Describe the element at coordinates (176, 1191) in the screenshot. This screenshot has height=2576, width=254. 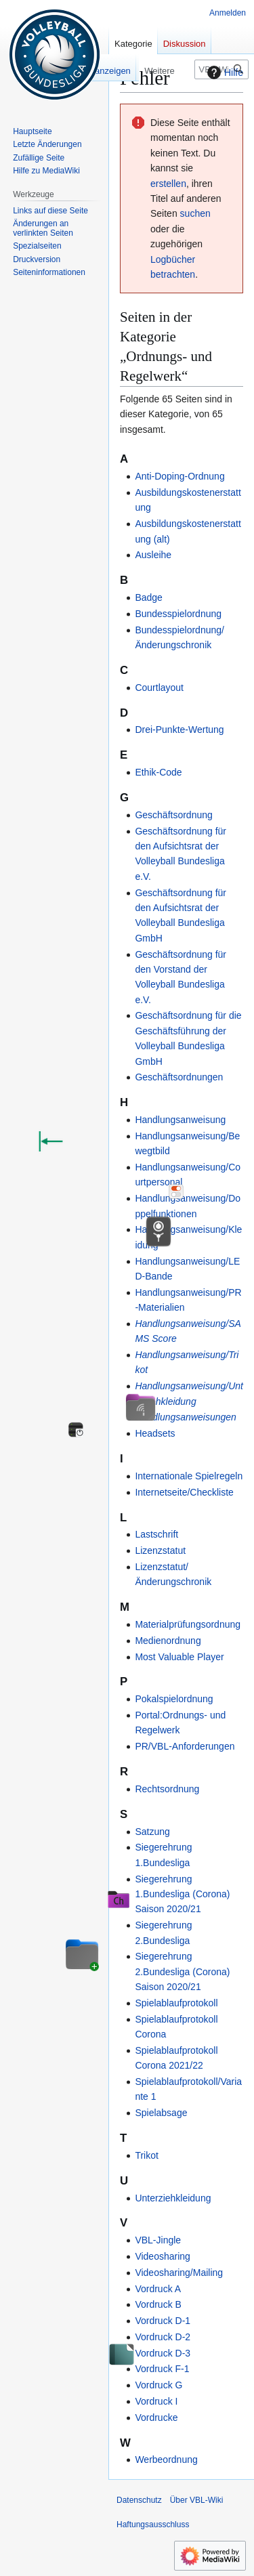
I see `open gnome tweaks application` at that location.